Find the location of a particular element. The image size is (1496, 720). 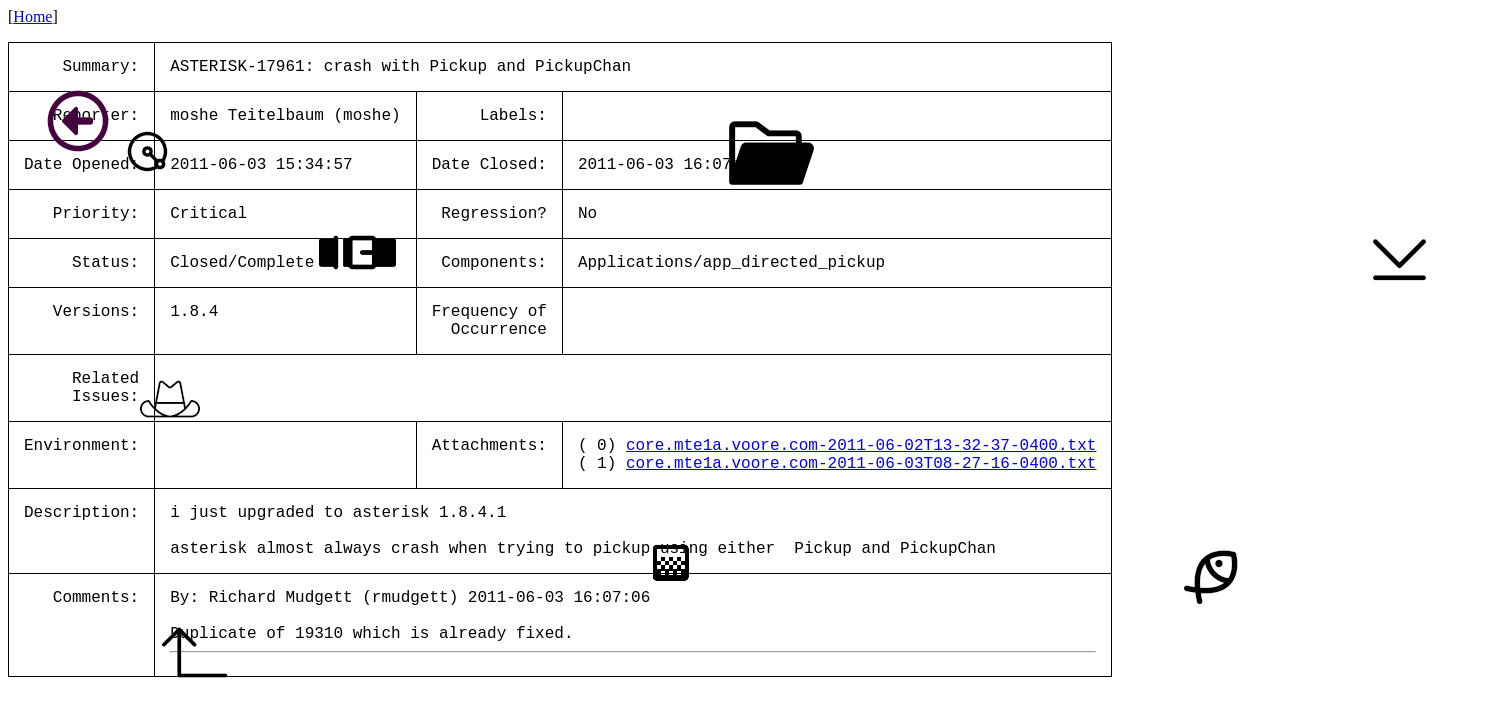

apply a gradient effect to an image is located at coordinates (671, 563).